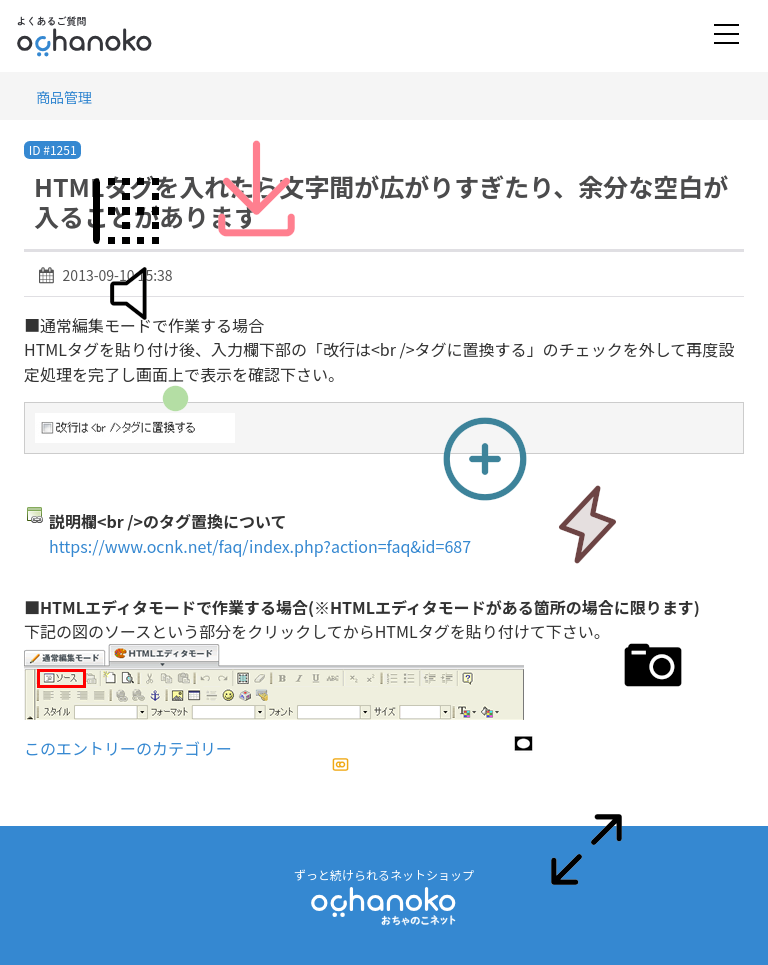  I want to click on indicates an unread notification or new item, so click(175, 398).